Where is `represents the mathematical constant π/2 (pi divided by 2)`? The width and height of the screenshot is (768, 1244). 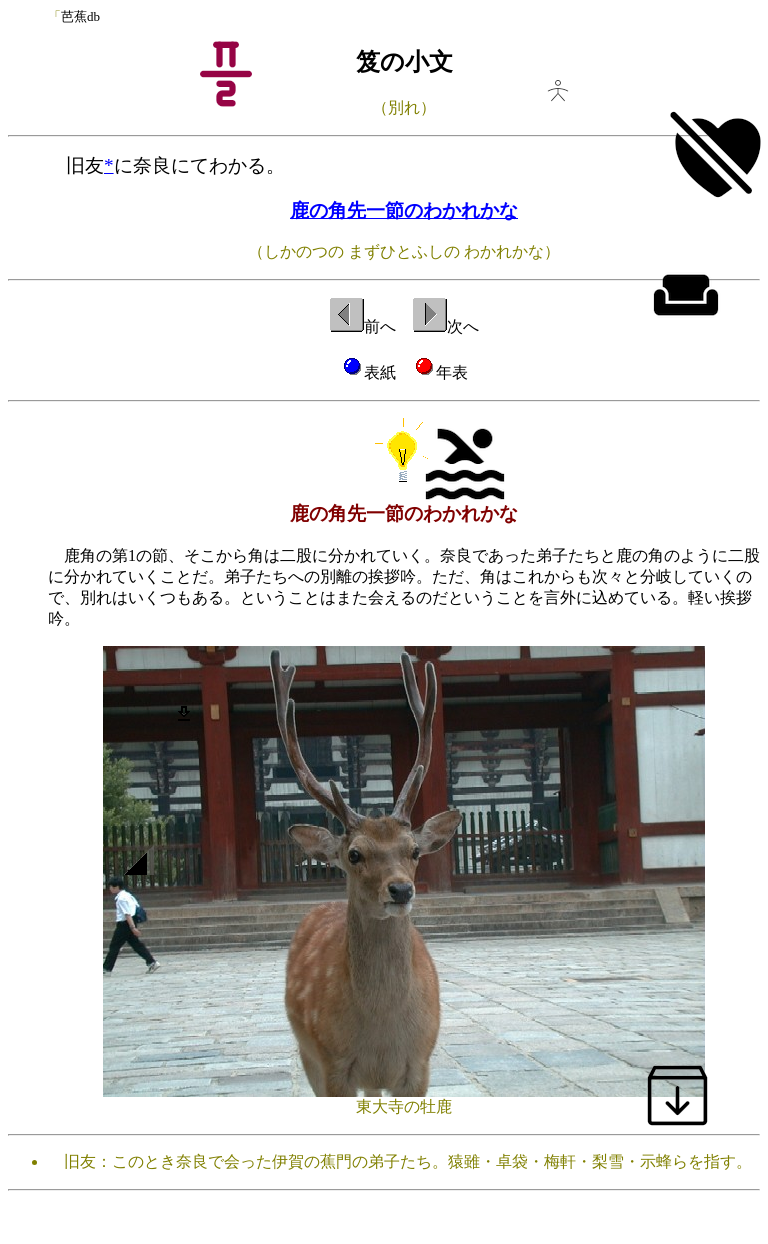
represents the mathematical constant π/2 (pi divided by 2) is located at coordinates (226, 74).